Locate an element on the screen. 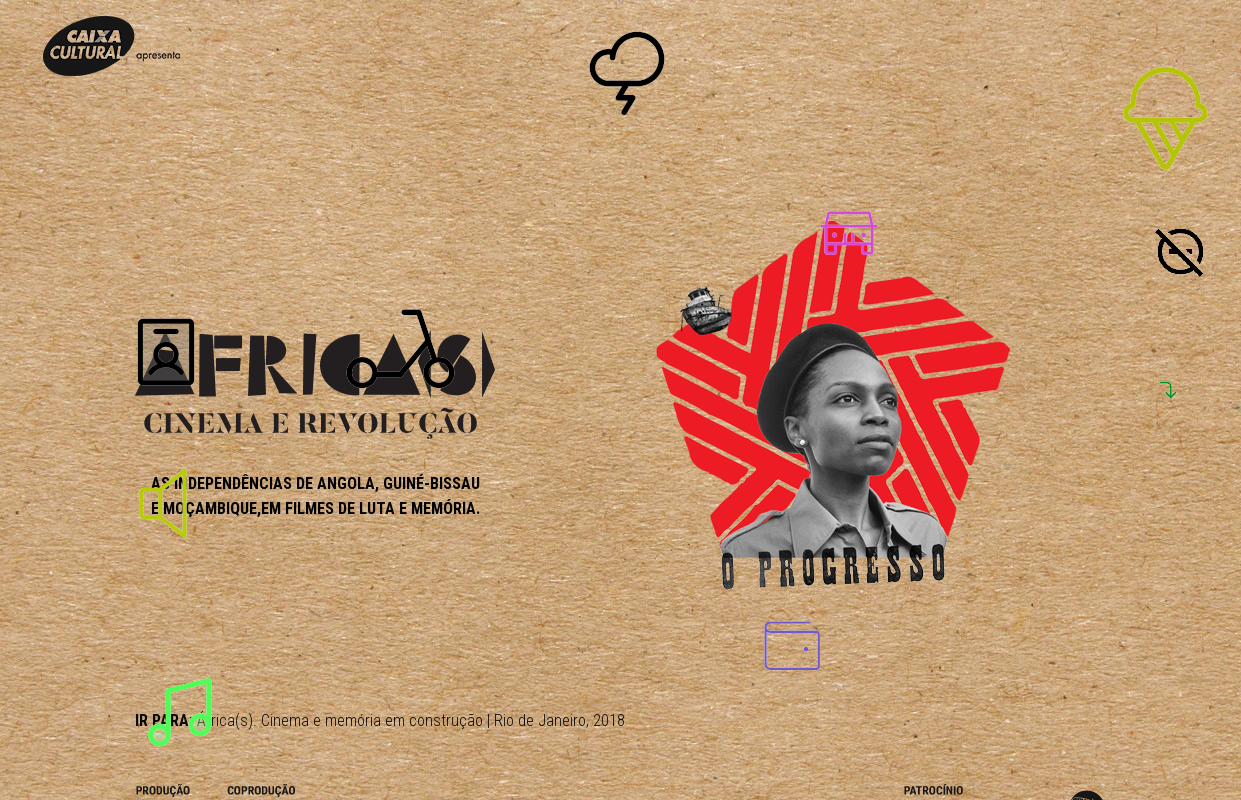 This screenshot has width=1241, height=800. mute audio or sound disabled is located at coordinates (176, 503).